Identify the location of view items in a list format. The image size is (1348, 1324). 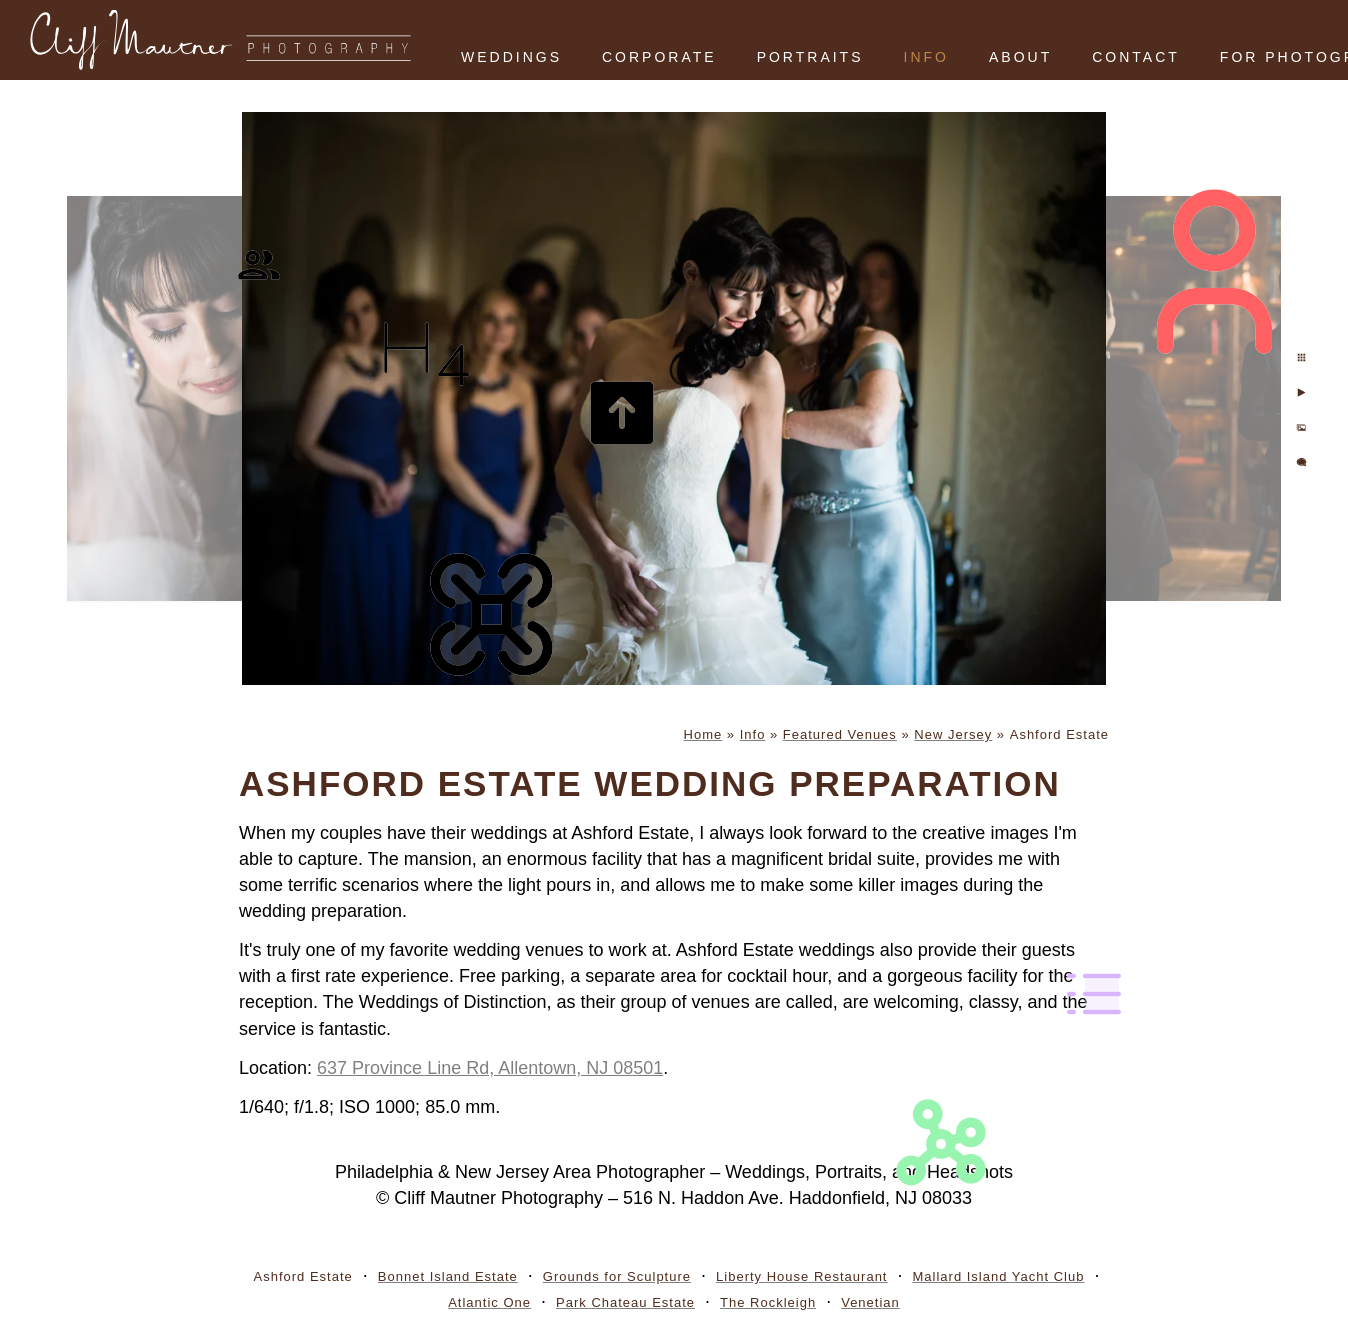
(1094, 994).